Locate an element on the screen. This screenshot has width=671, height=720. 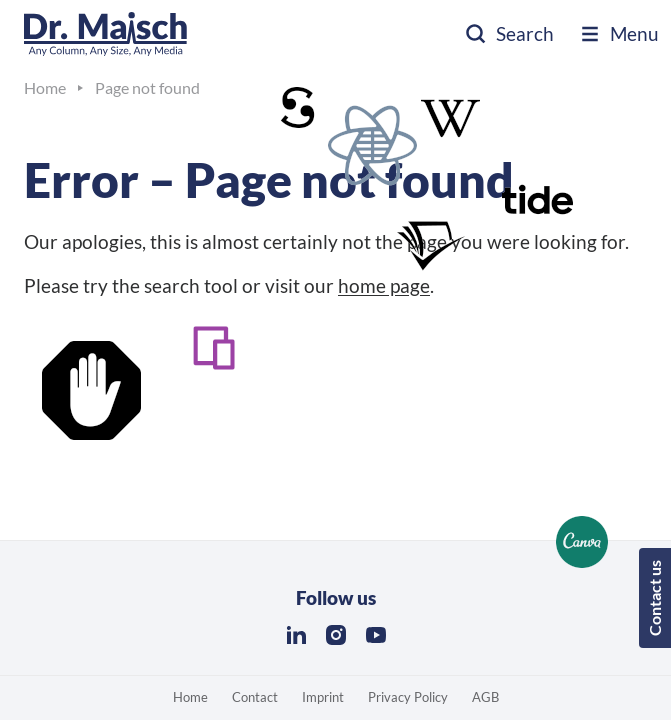
open Canva app is located at coordinates (582, 542).